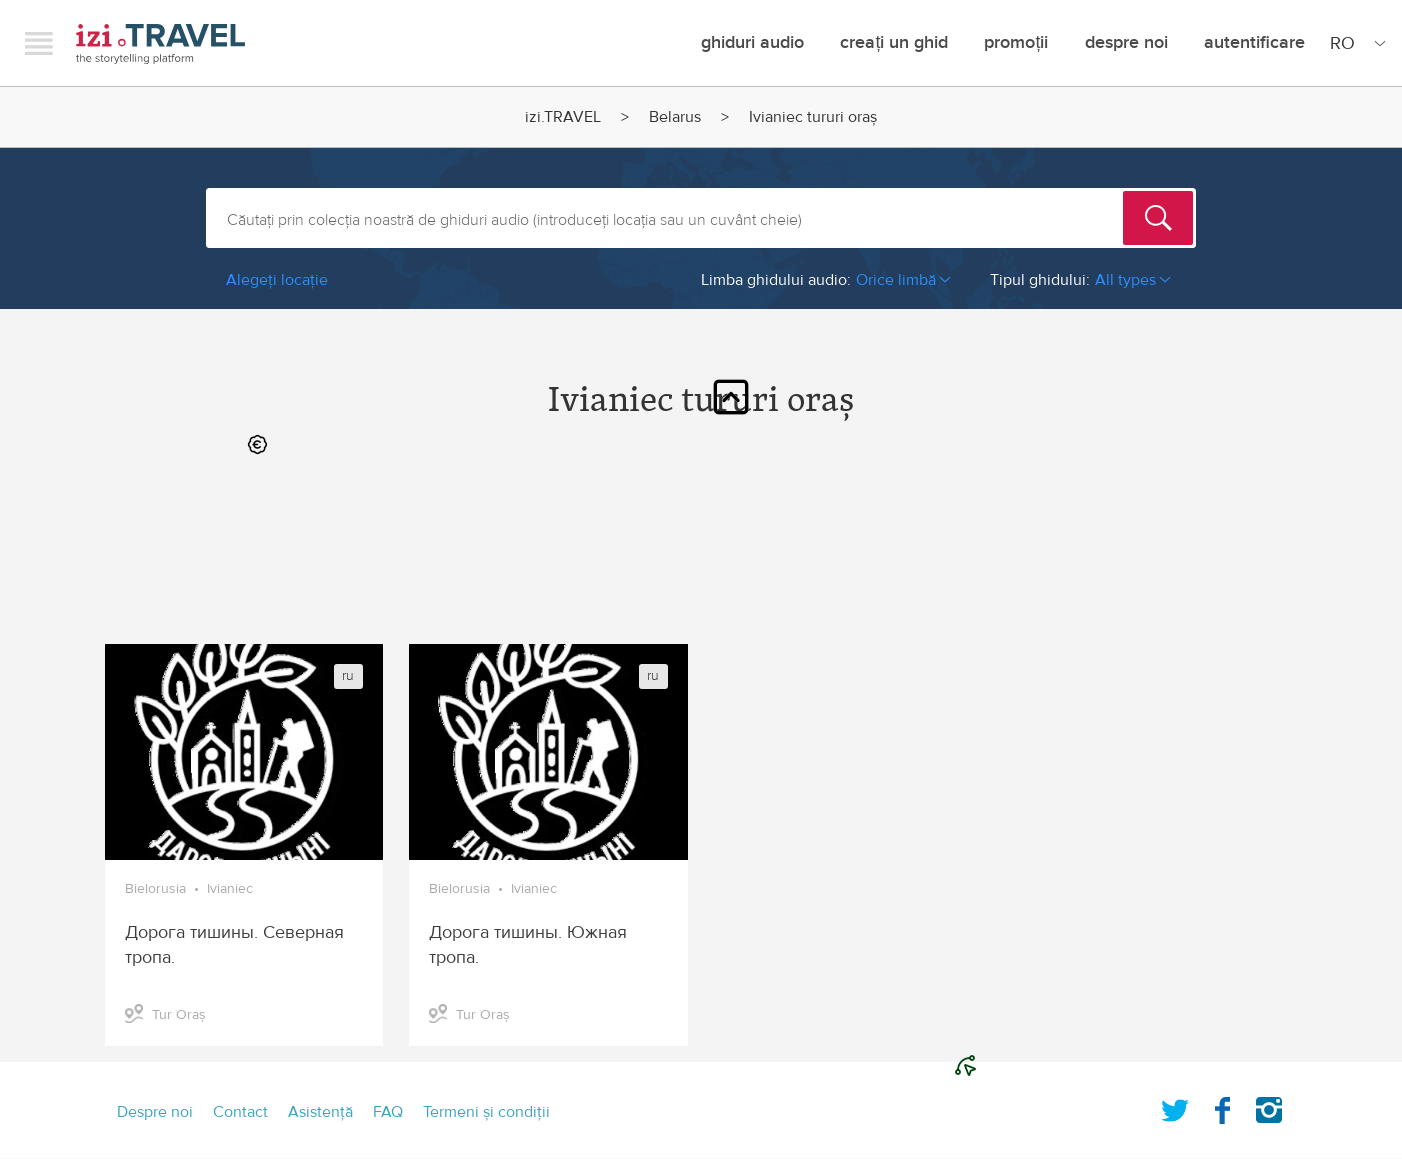  I want to click on edit or manipulate a vector path, so click(965, 1065).